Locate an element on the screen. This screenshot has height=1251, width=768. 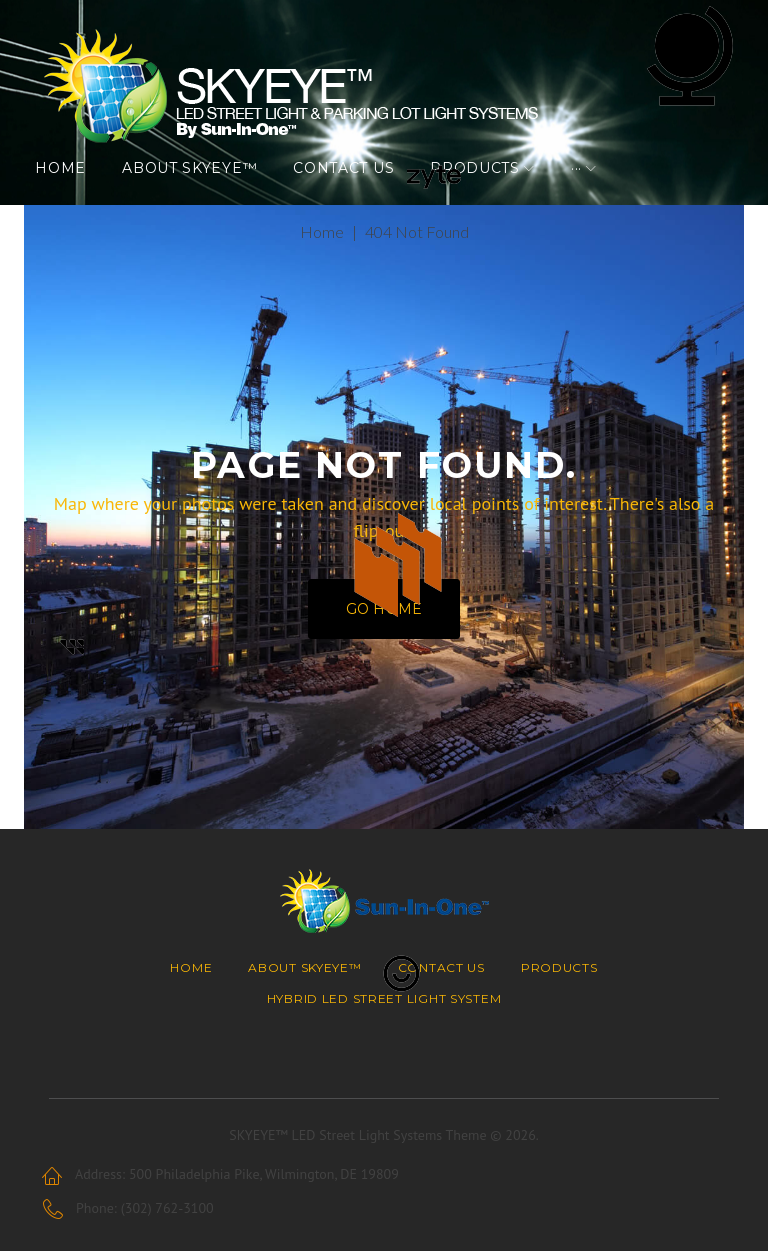
switch to global or international settings is located at coordinates (687, 55).